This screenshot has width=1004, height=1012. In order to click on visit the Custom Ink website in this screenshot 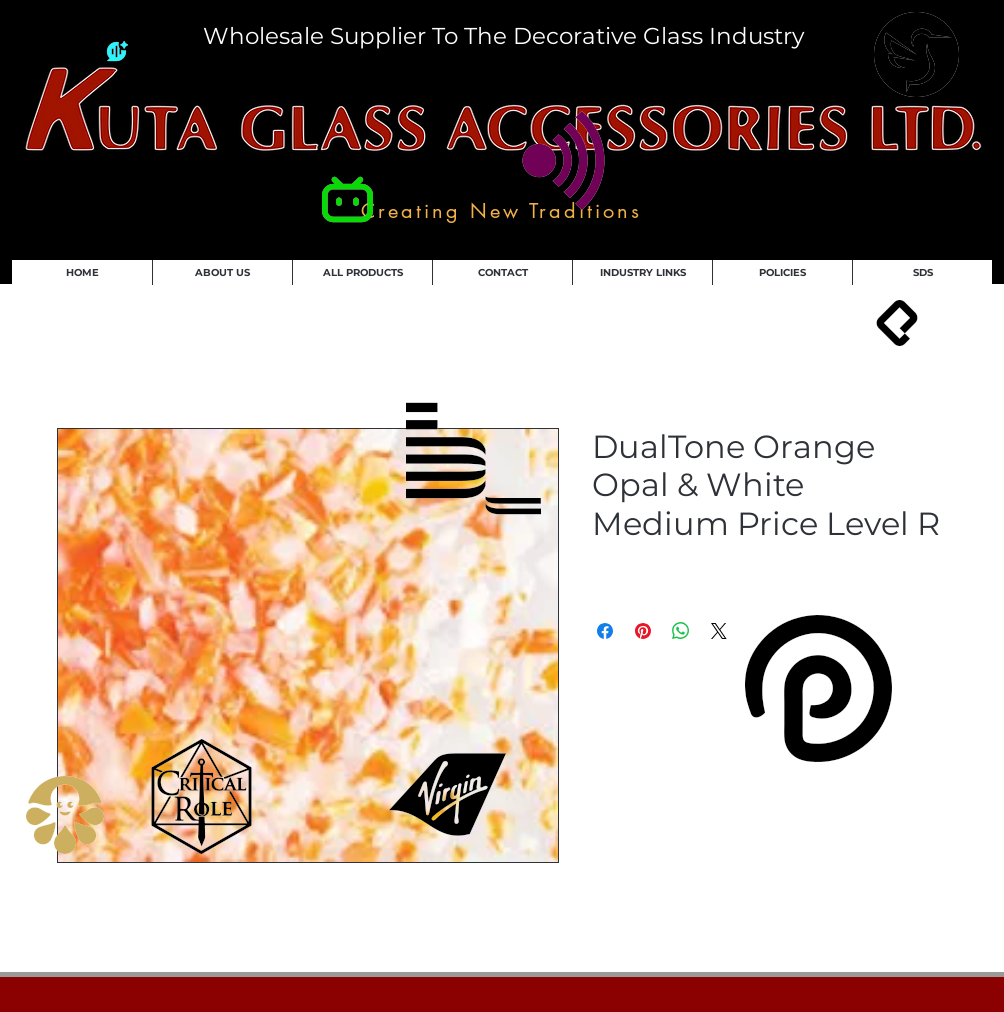, I will do `click(65, 815)`.